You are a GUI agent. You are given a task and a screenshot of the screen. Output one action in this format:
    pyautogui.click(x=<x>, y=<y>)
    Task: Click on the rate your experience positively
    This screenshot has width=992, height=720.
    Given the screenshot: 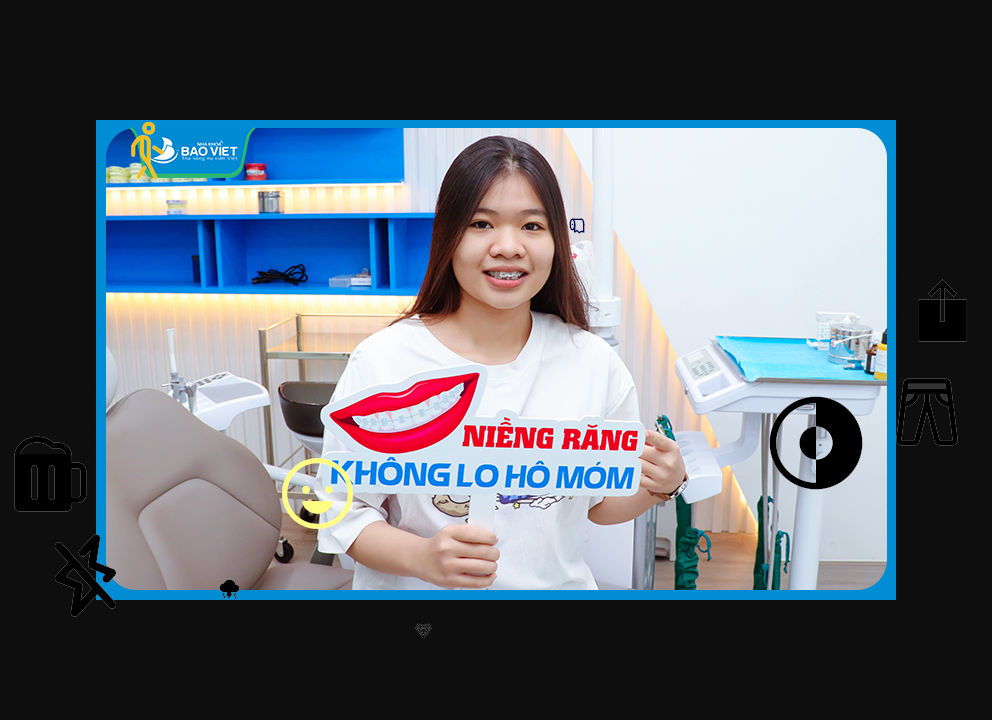 What is the action you would take?
    pyautogui.click(x=317, y=493)
    